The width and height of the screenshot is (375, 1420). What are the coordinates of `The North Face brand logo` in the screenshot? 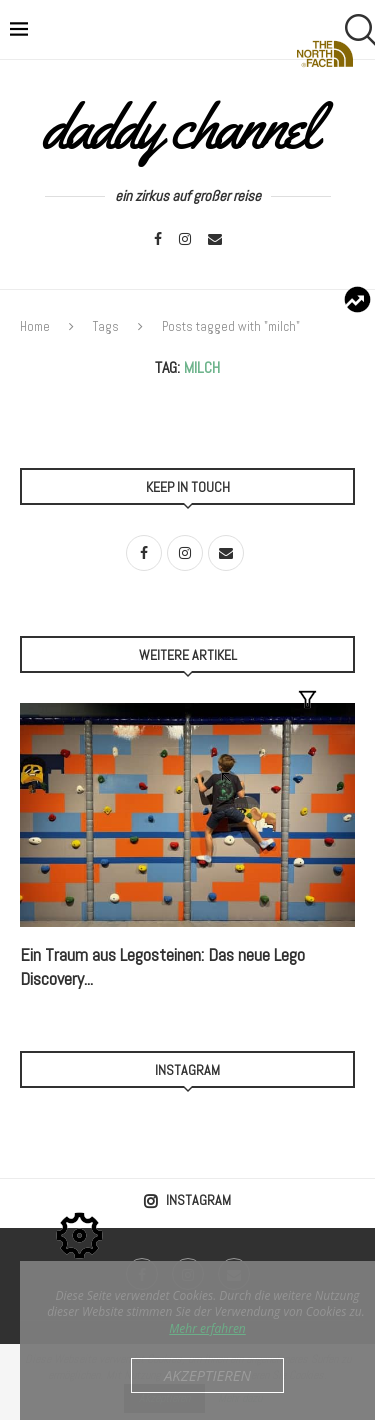 It's located at (325, 54).